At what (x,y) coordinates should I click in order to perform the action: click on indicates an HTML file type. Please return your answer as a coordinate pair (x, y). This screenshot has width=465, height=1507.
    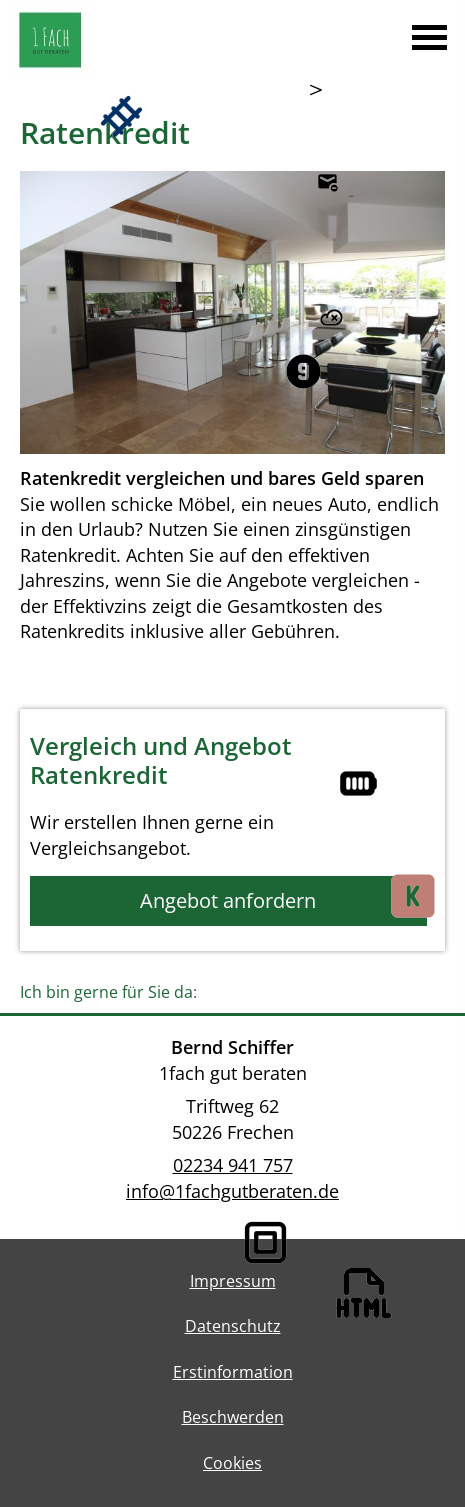
    Looking at the image, I should click on (364, 1293).